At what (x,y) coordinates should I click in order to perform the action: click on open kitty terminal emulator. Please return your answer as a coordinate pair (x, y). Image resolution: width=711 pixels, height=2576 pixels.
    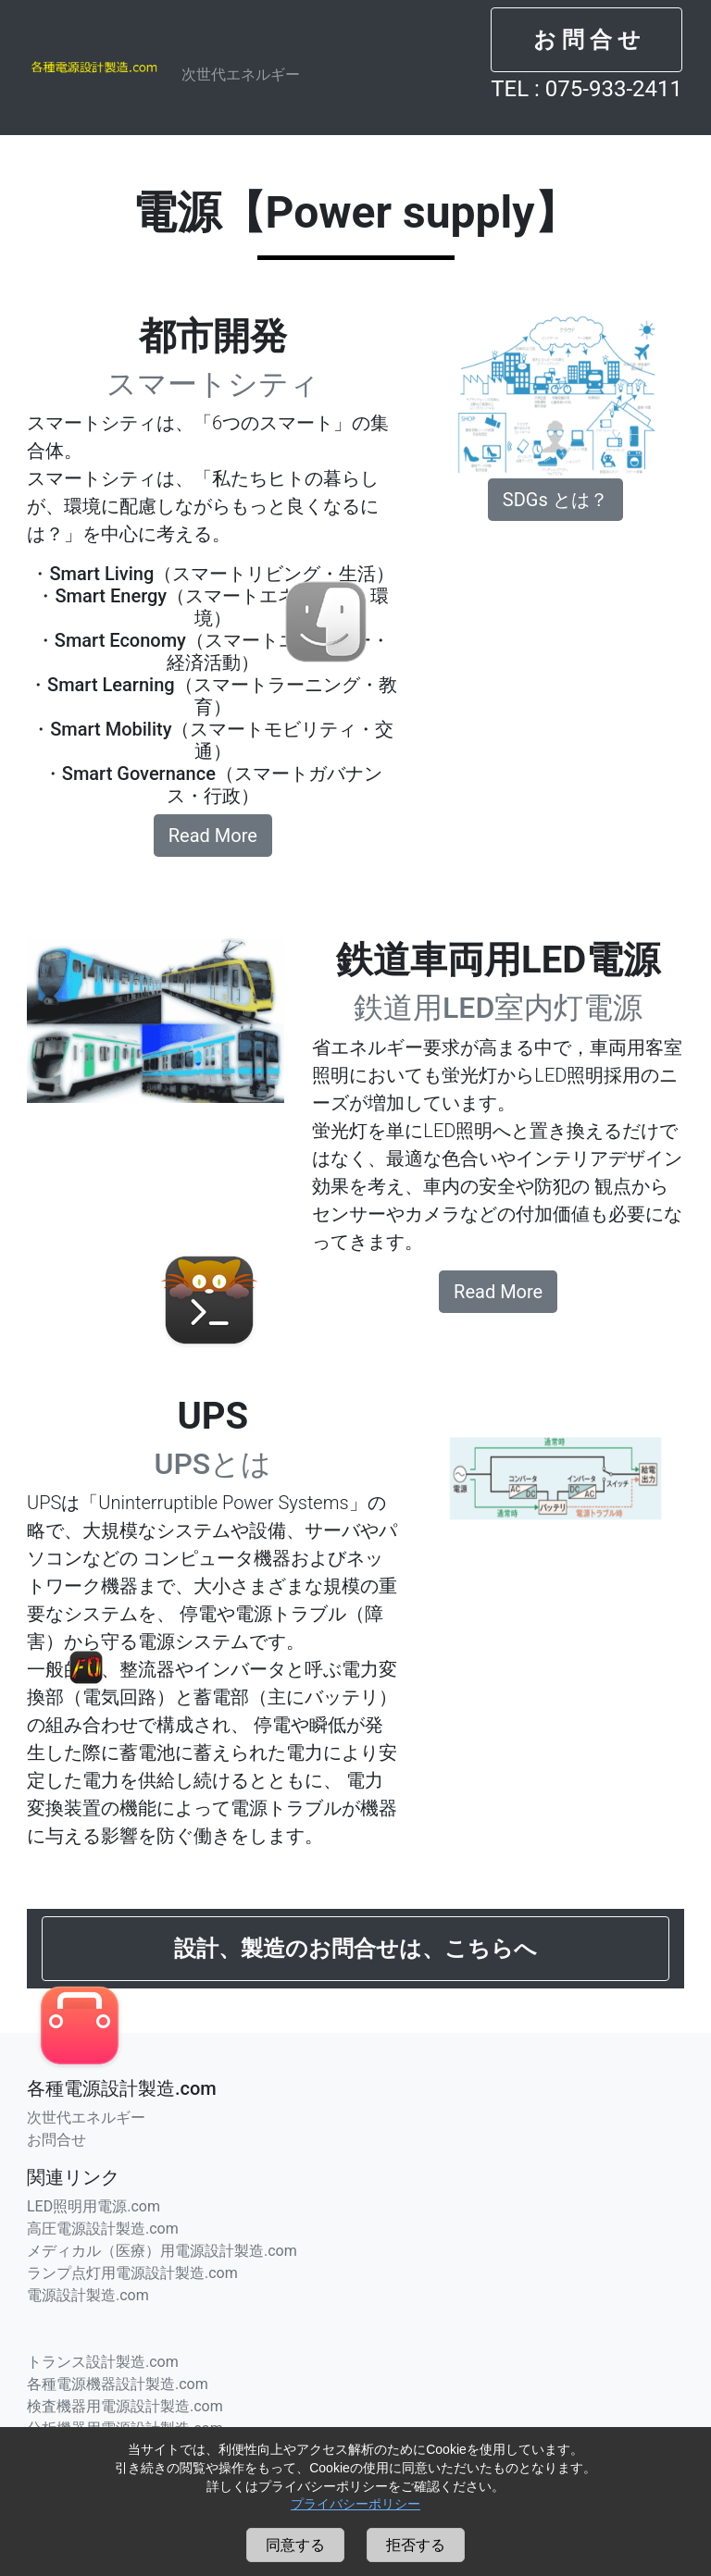
    Looking at the image, I should click on (209, 1300).